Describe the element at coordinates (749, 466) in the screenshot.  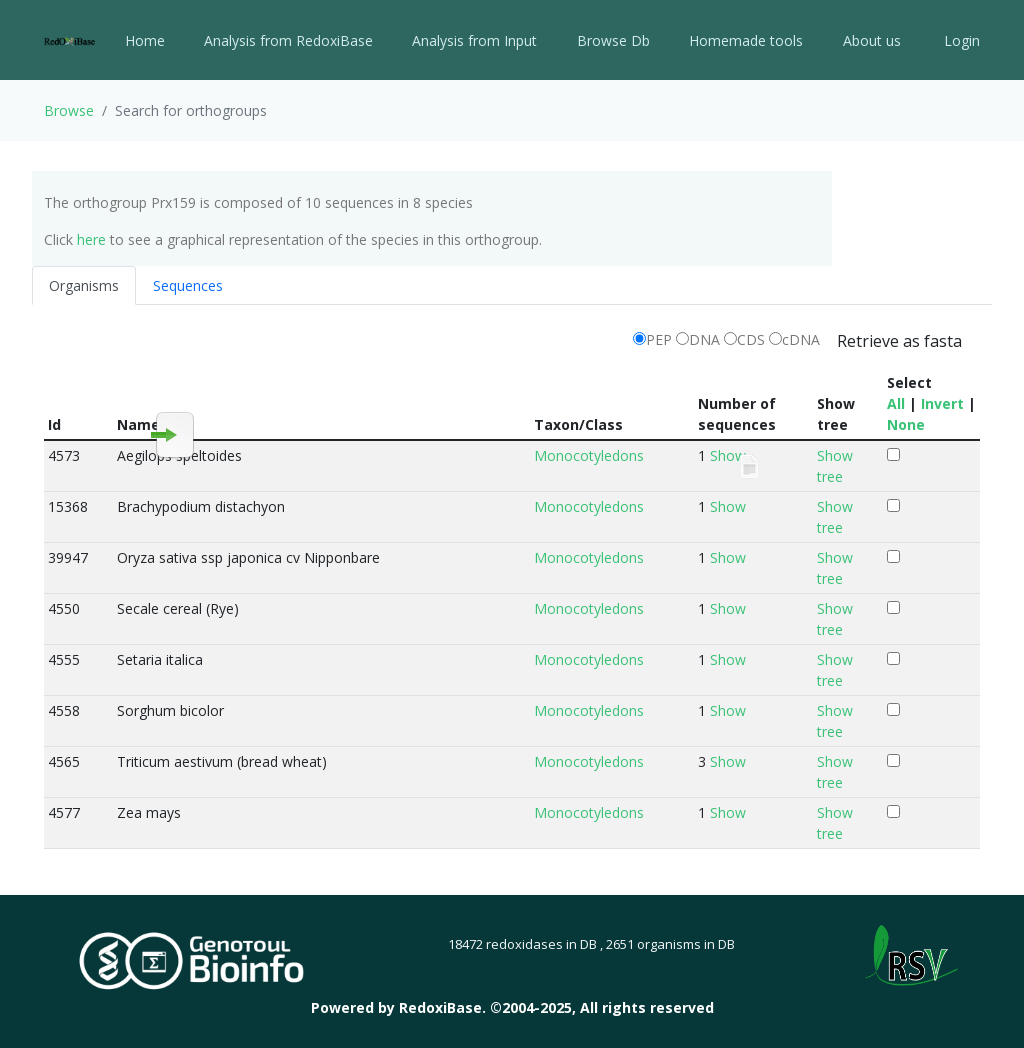
I see `a wine configuration or initialization file` at that location.